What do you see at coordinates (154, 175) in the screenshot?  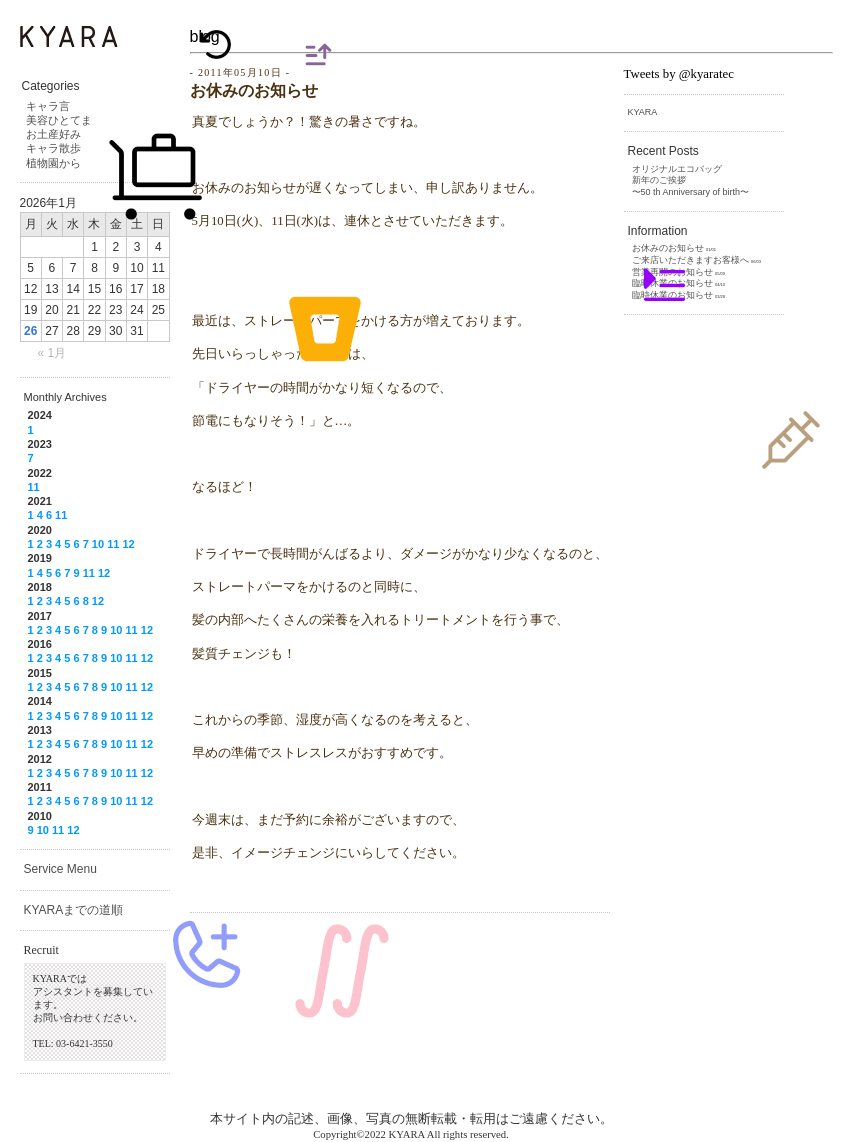 I see `access luggage or baggage services` at bounding box center [154, 175].